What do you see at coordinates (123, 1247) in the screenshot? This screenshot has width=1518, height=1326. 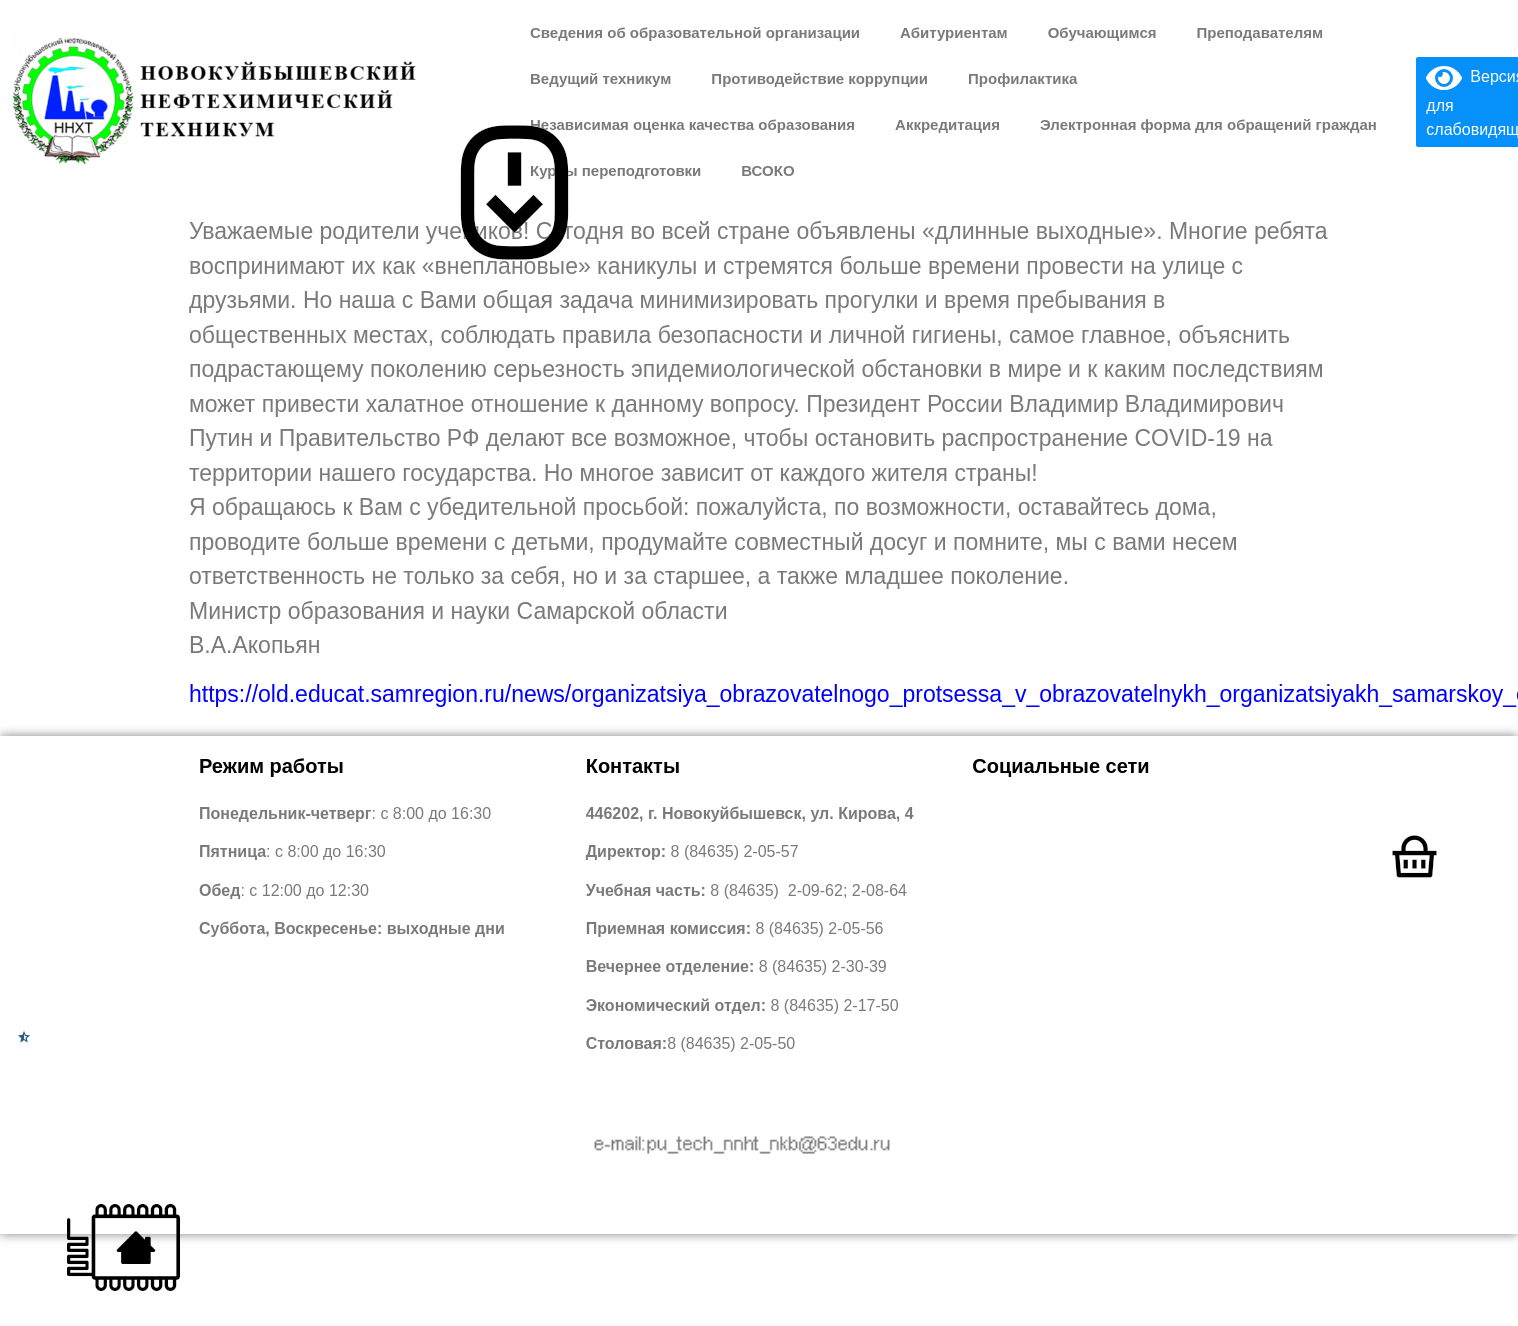 I see `open esphome home automation settings` at bounding box center [123, 1247].